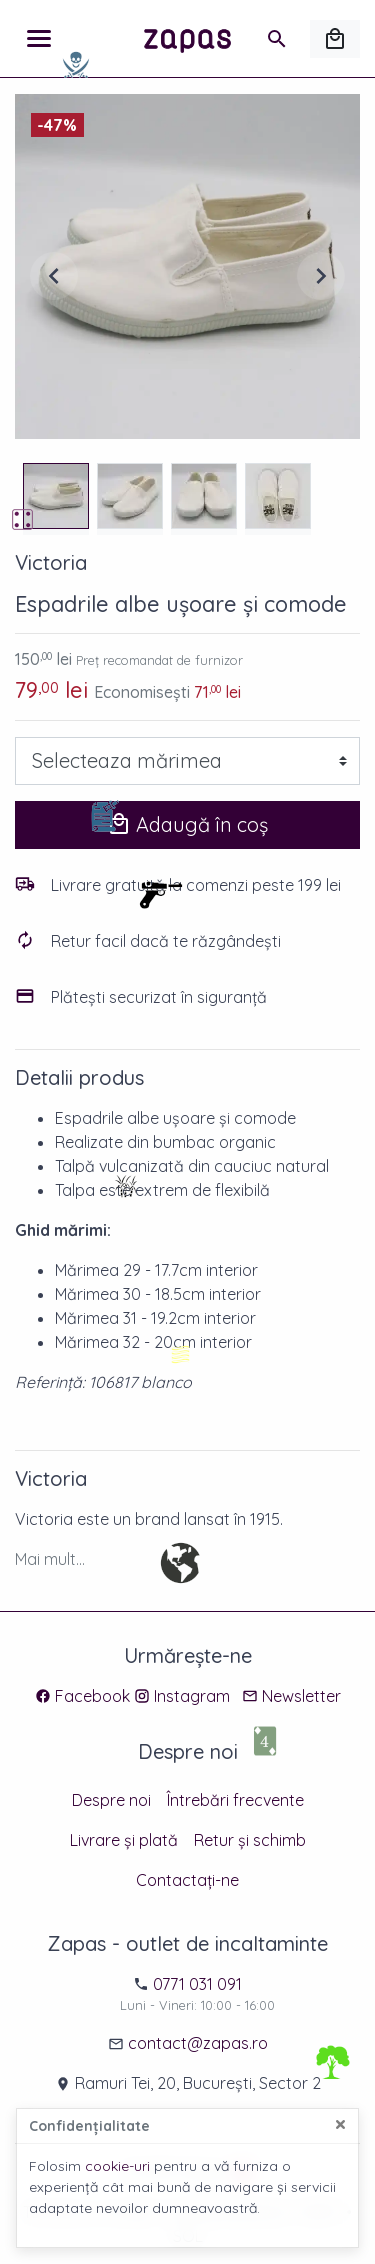 The width and height of the screenshot is (375, 2264). Describe the element at coordinates (180, 1354) in the screenshot. I see `indicates water or fluid dynamics in a game` at that location.